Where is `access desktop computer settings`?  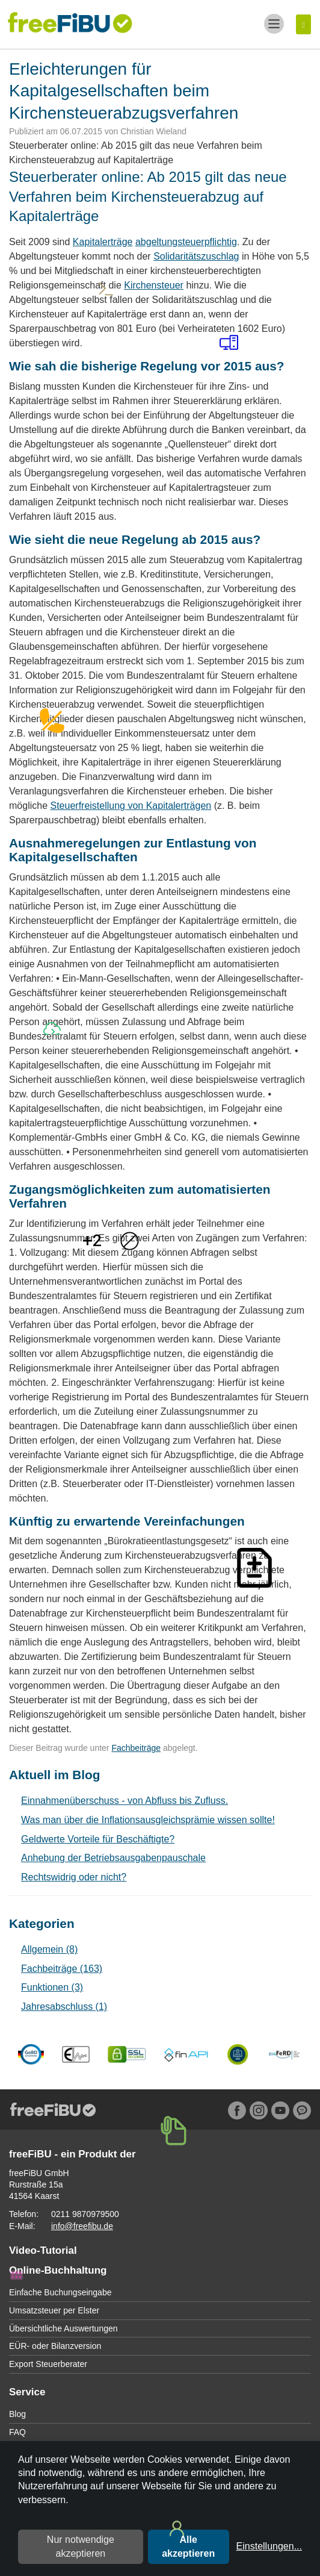
access desktop computer settings is located at coordinates (229, 342).